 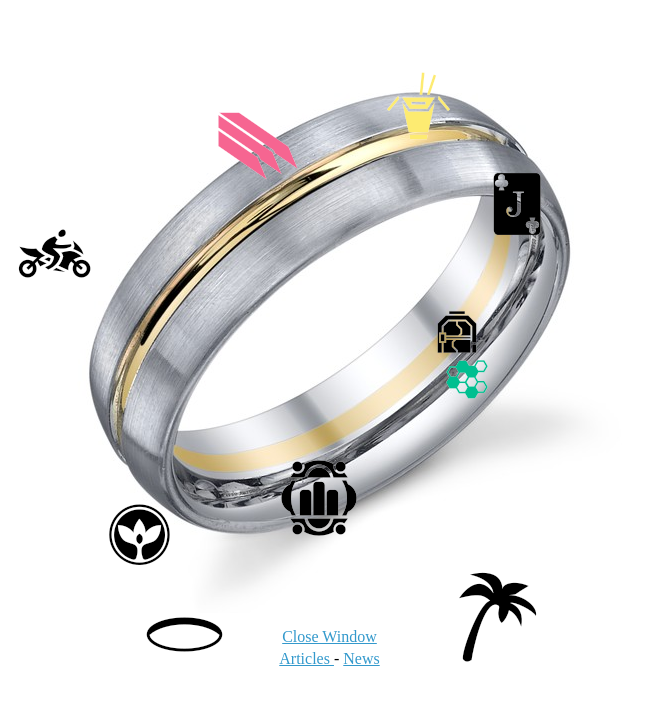 What do you see at coordinates (418, 105) in the screenshot?
I see `quick food or noodle delivery option` at bounding box center [418, 105].